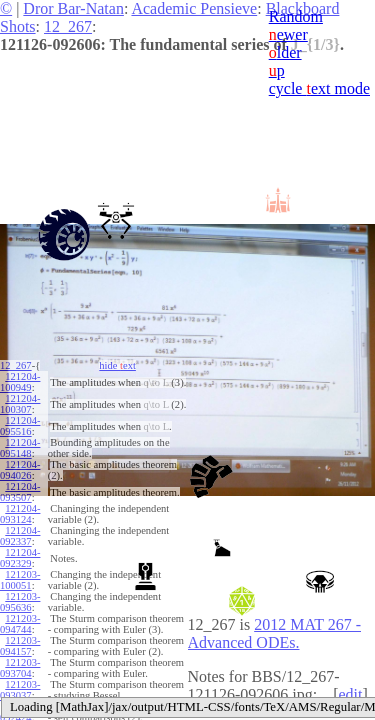  I want to click on adjust stage or spotlight settings, so click(222, 548).